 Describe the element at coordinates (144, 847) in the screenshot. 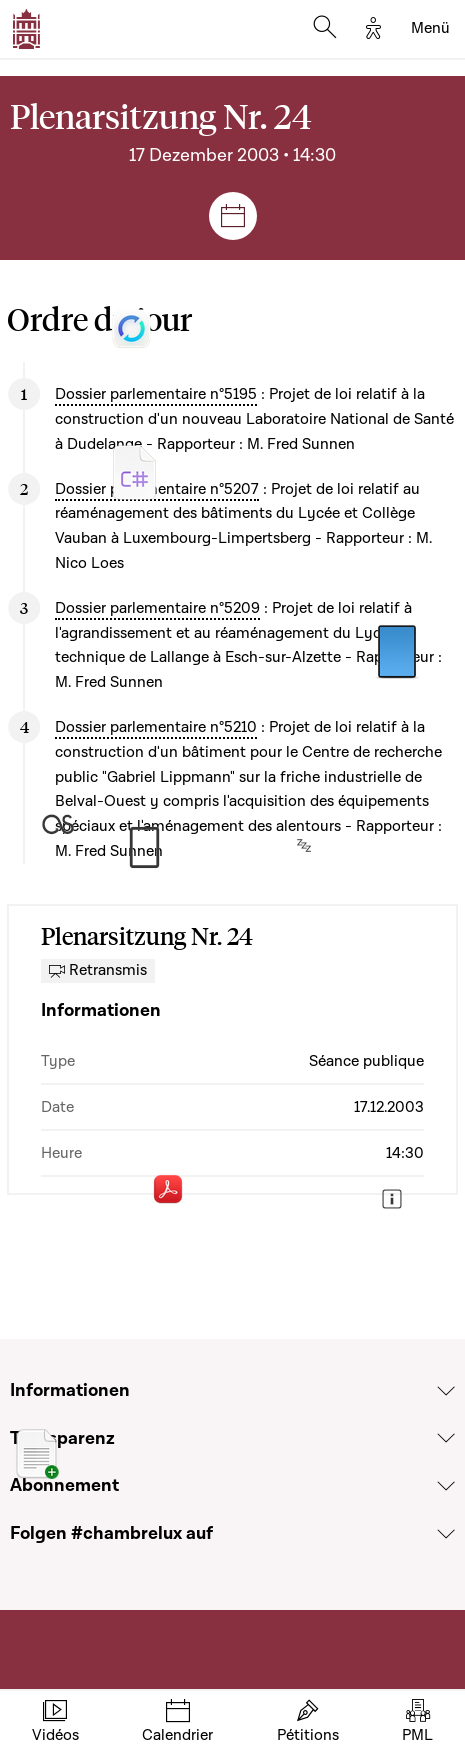

I see `indicates a tablet or touch-screen device` at that location.